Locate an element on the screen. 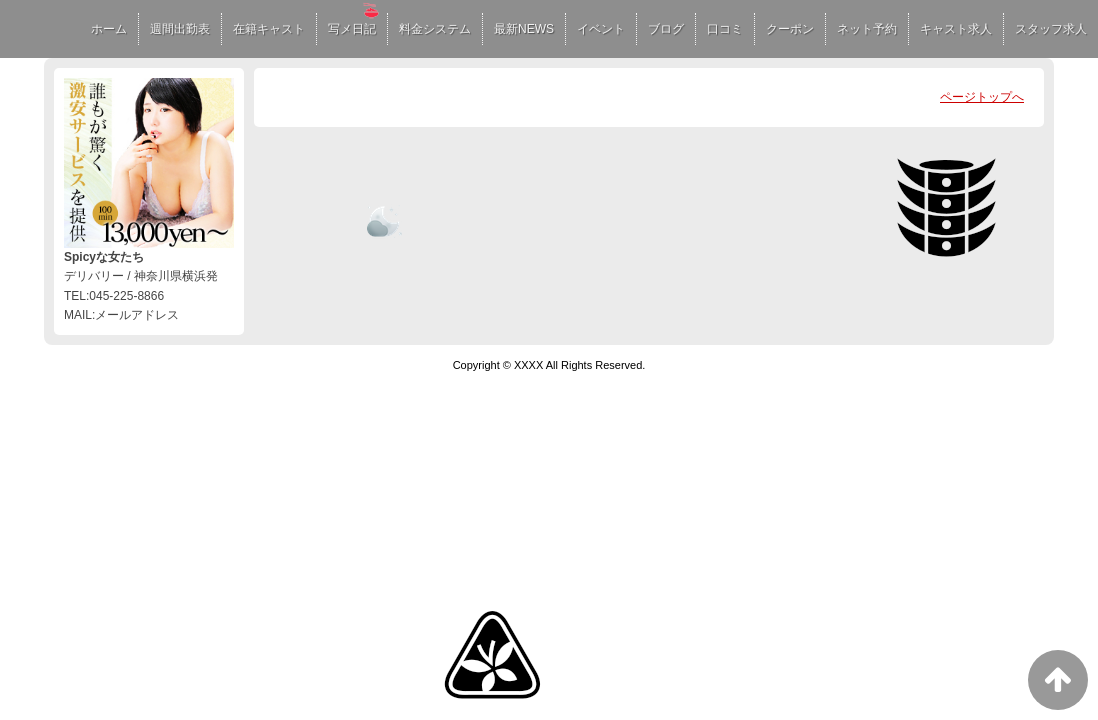 The image size is (1098, 720). indicates partly cloudy conditions at night is located at coordinates (384, 221).